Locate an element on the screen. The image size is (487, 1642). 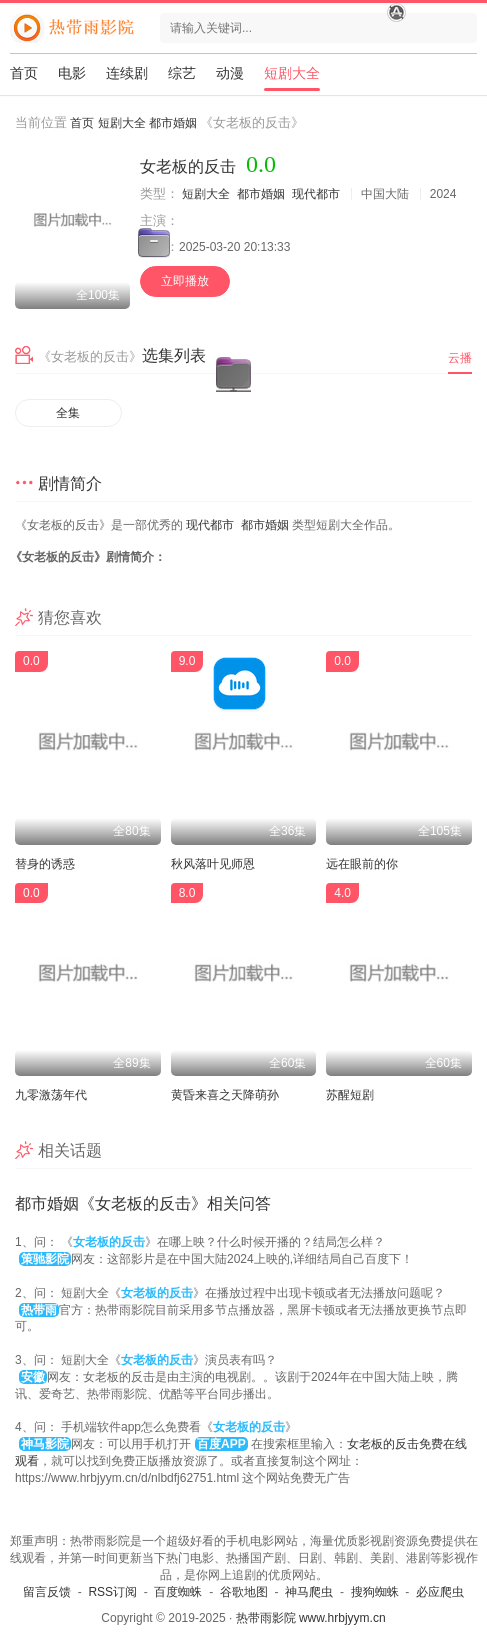
open the file manager application is located at coordinates (154, 242).